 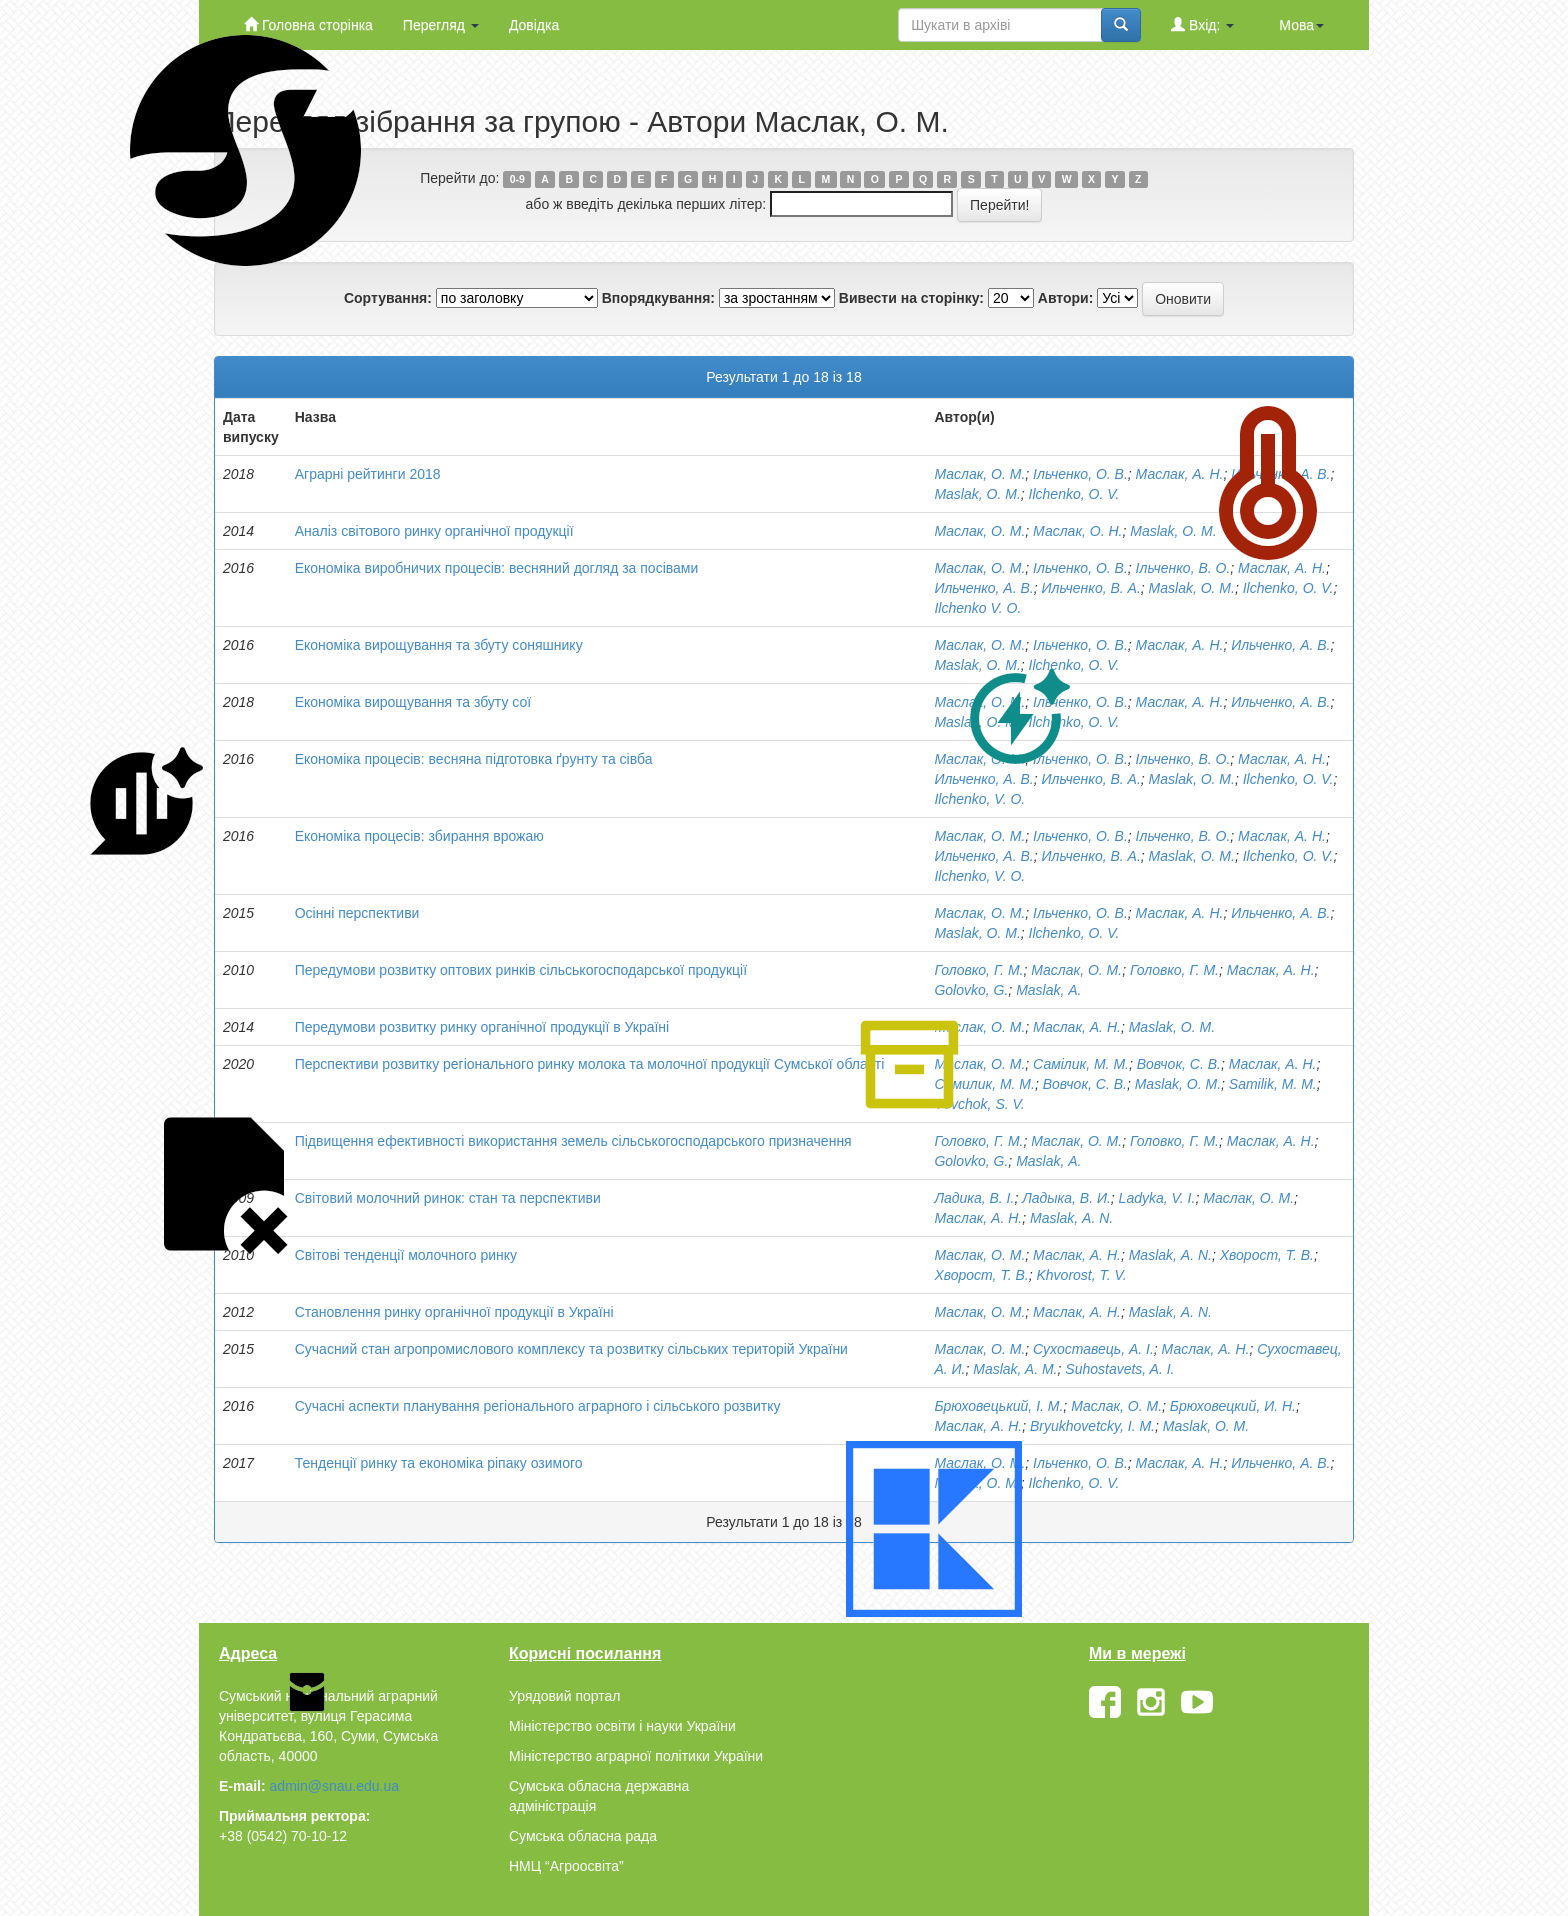 What do you see at coordinates (224, 1184) in the screenshot?
I see `close or dismiss the current file` at bounding box center [224, 1184].